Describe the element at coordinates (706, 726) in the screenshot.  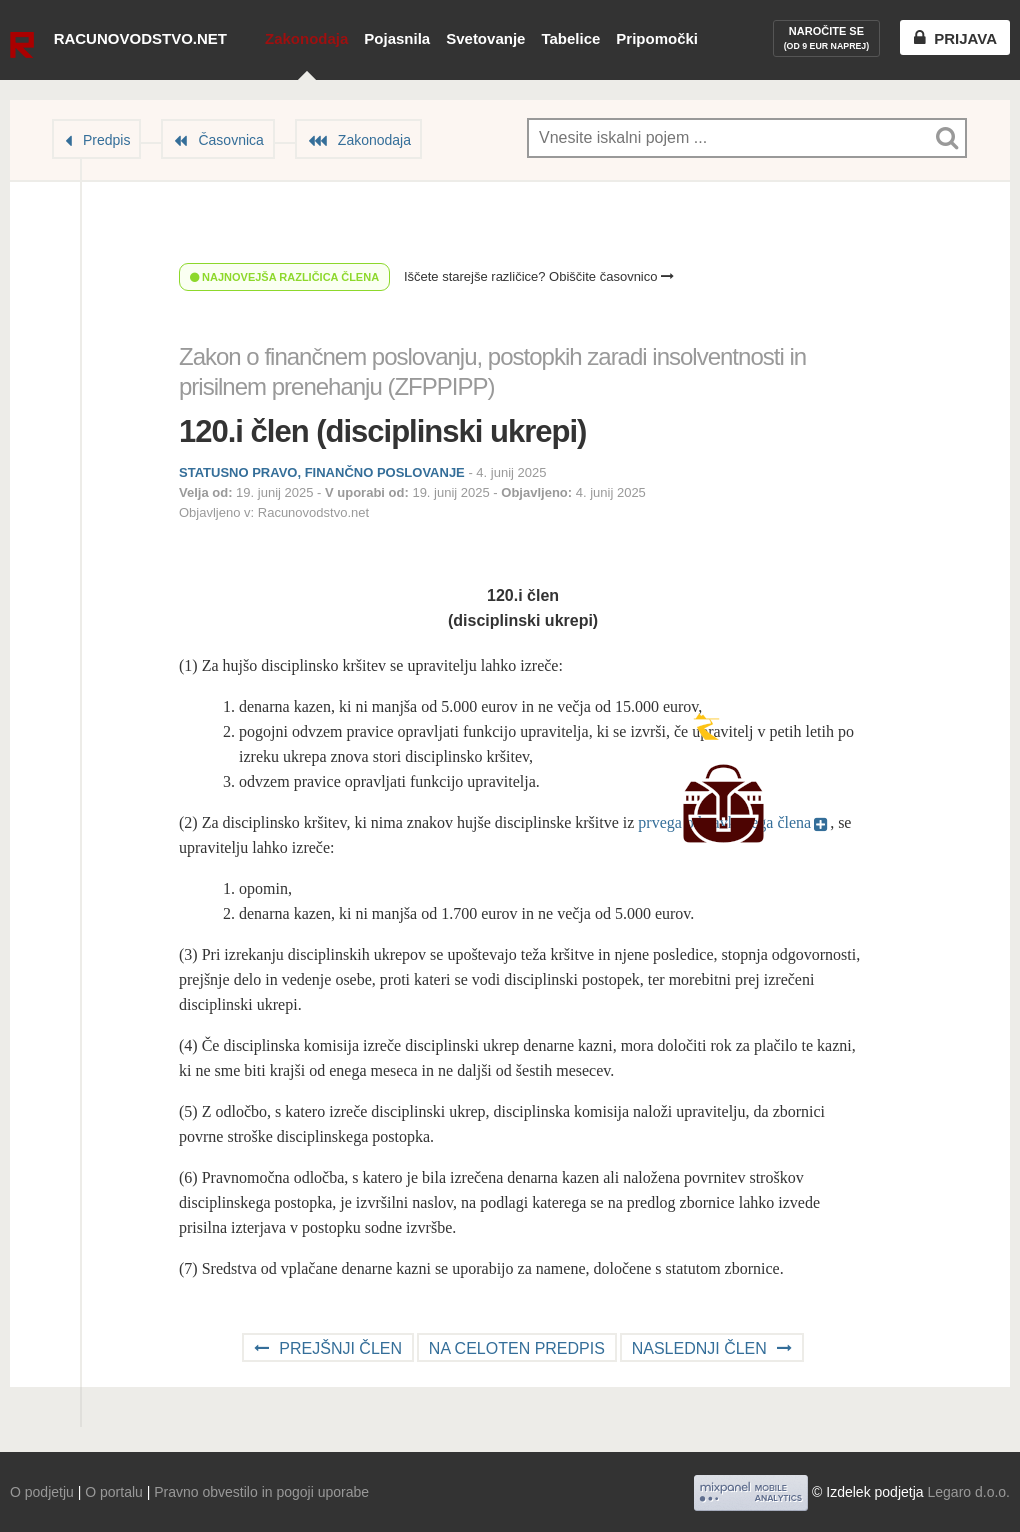
I see `start a road trip or journey mode` at that location.